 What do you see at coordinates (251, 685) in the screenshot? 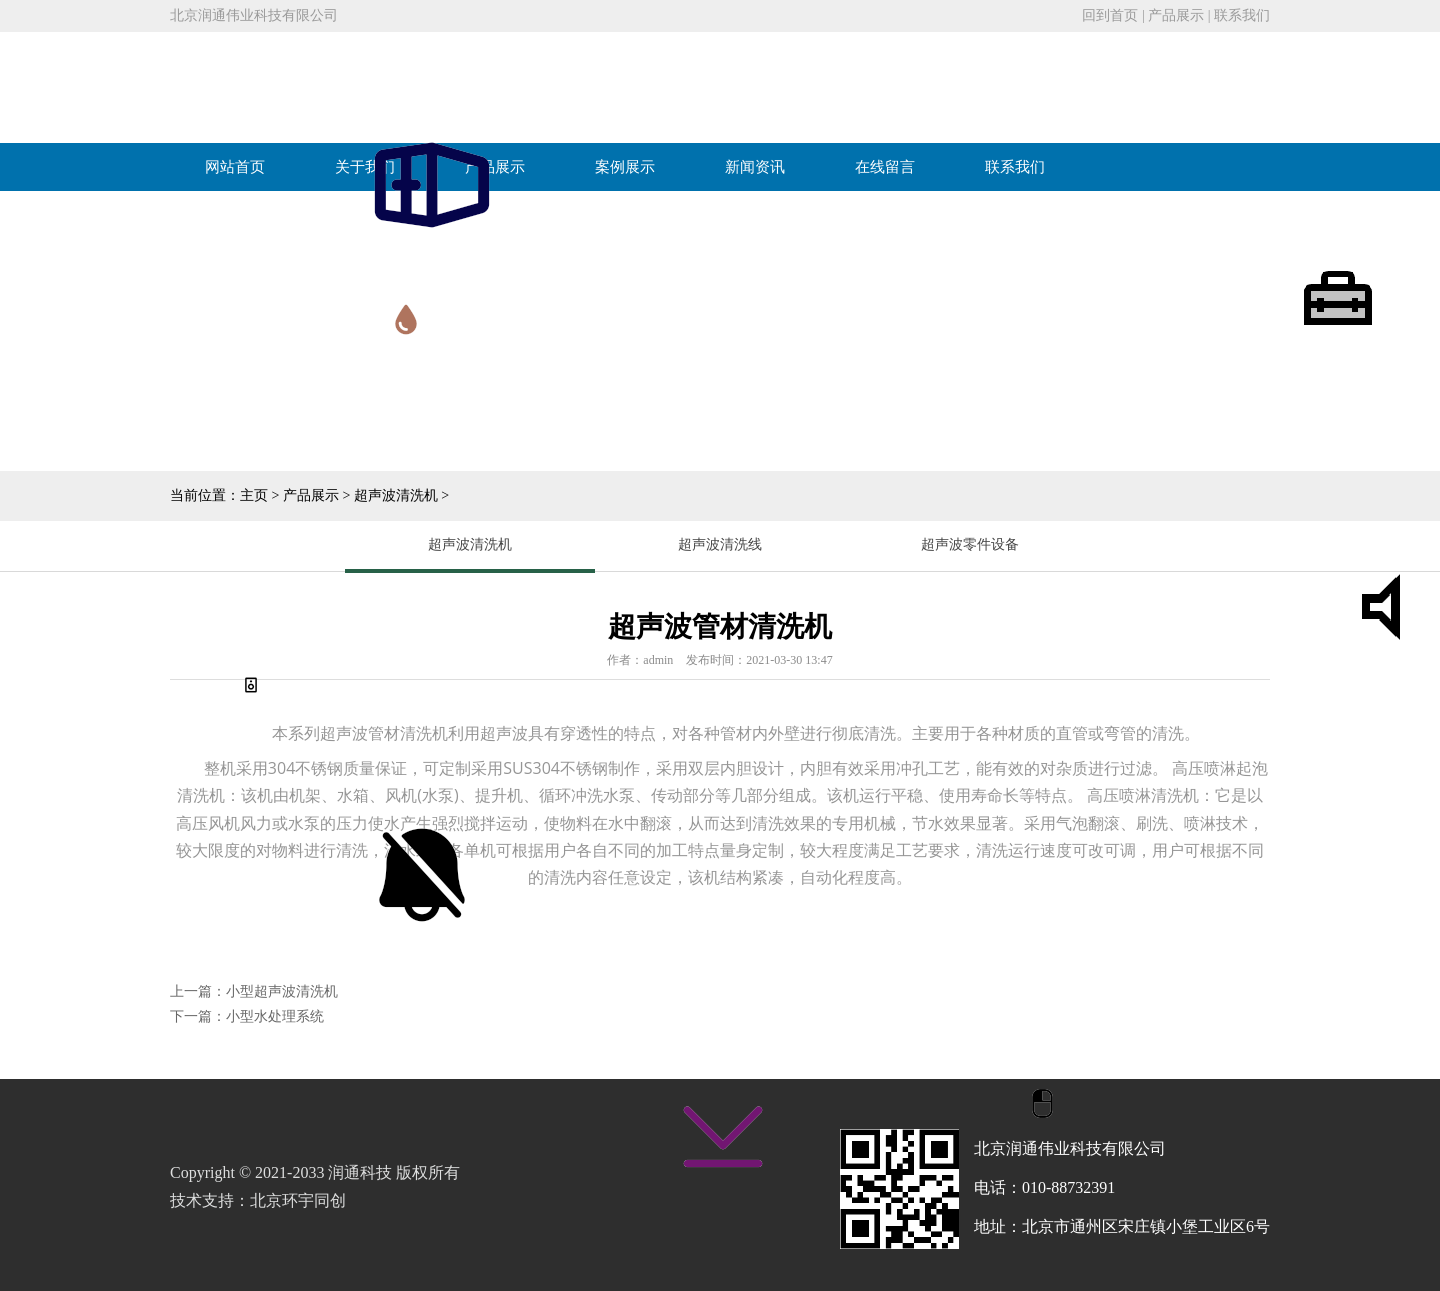
I see `access audio or speaker settings` at bounding box center [251, 685].